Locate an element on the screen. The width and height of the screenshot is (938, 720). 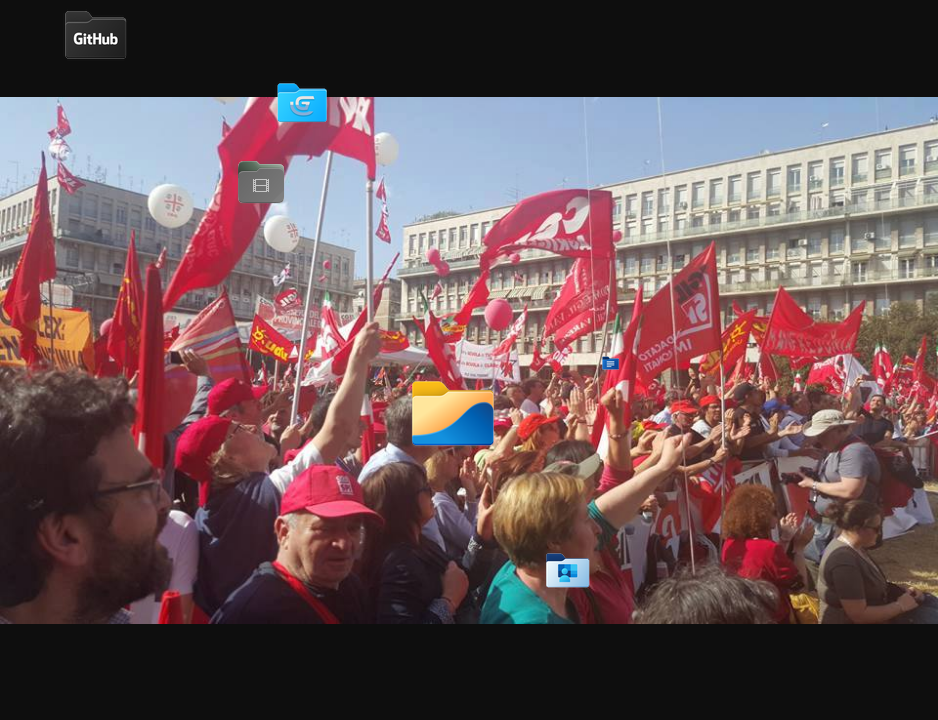
open github repositories folder is located at coordinates (95, 36).